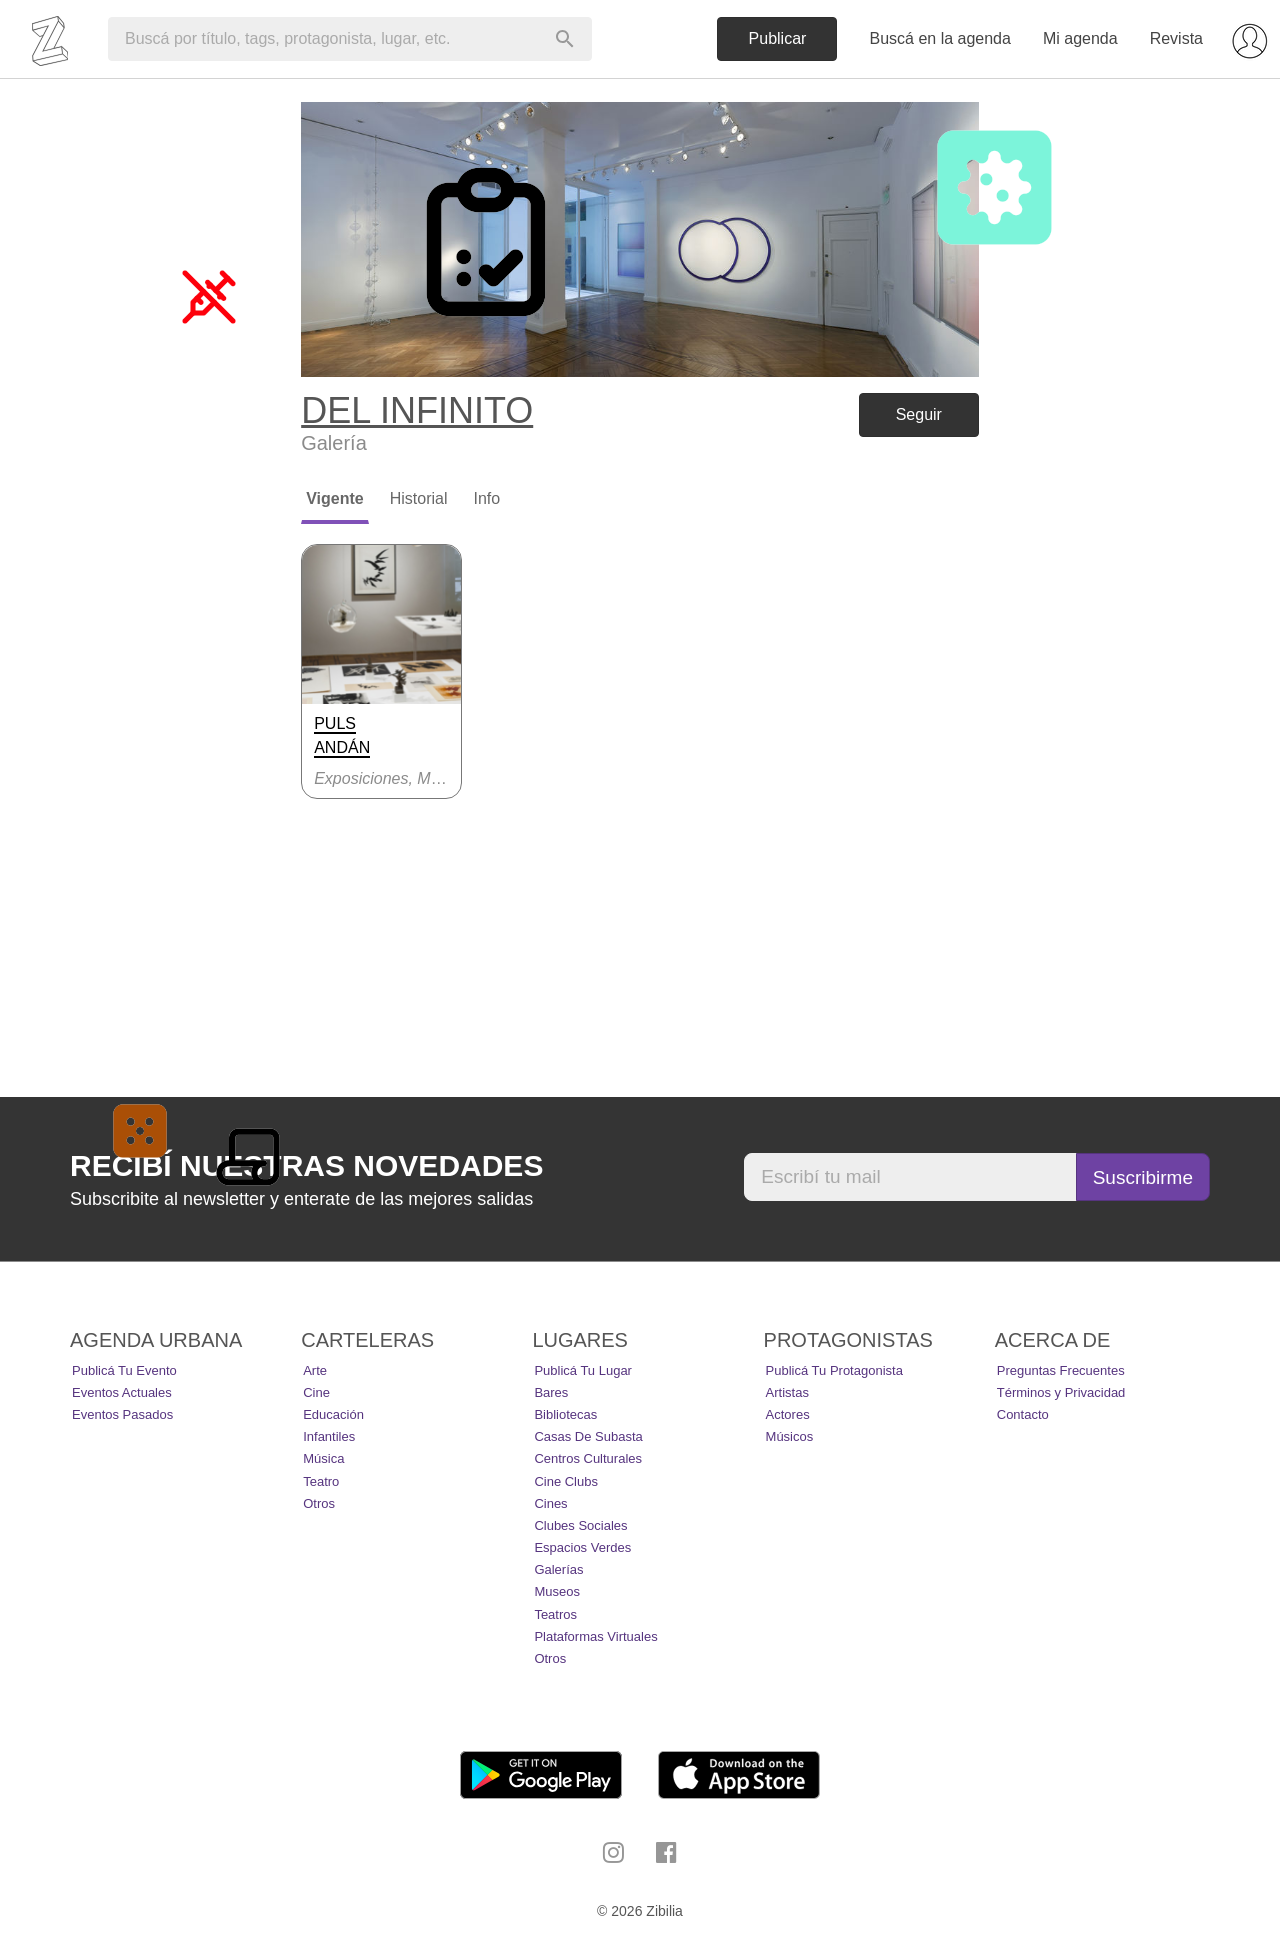 The height and width of the screenshot is (1953, 1280). I want to click on view health checkup results, so click(486, 242).